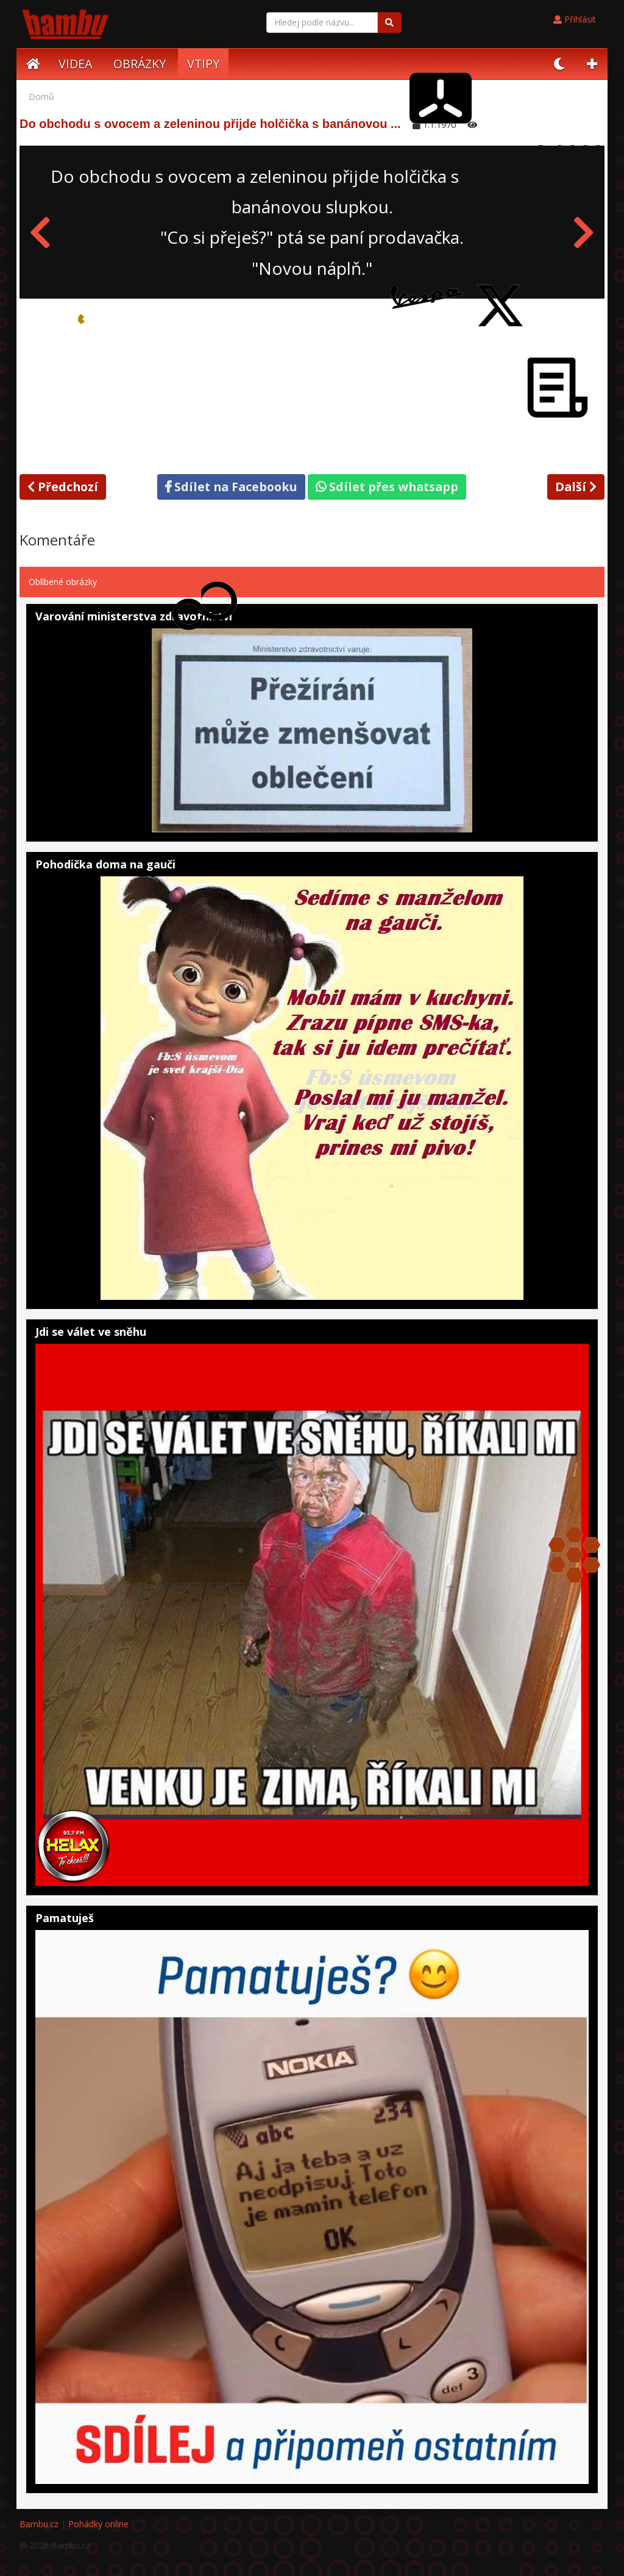 Image resolution: width=624 pixels, height=2576 pixels. I want to click on open the X (formerly Twitter) app, so click(500, 305).